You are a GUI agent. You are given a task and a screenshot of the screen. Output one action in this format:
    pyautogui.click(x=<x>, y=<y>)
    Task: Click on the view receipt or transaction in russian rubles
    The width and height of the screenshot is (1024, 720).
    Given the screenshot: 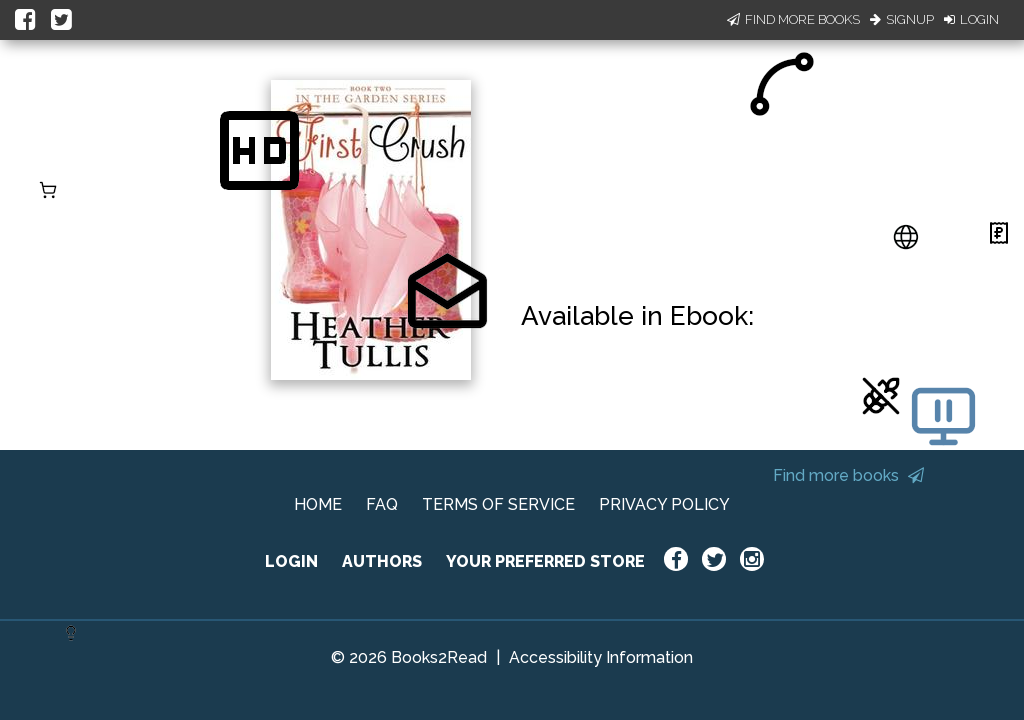 What is the action you would take?
    pyautogui.click(x=999, y=233)
    